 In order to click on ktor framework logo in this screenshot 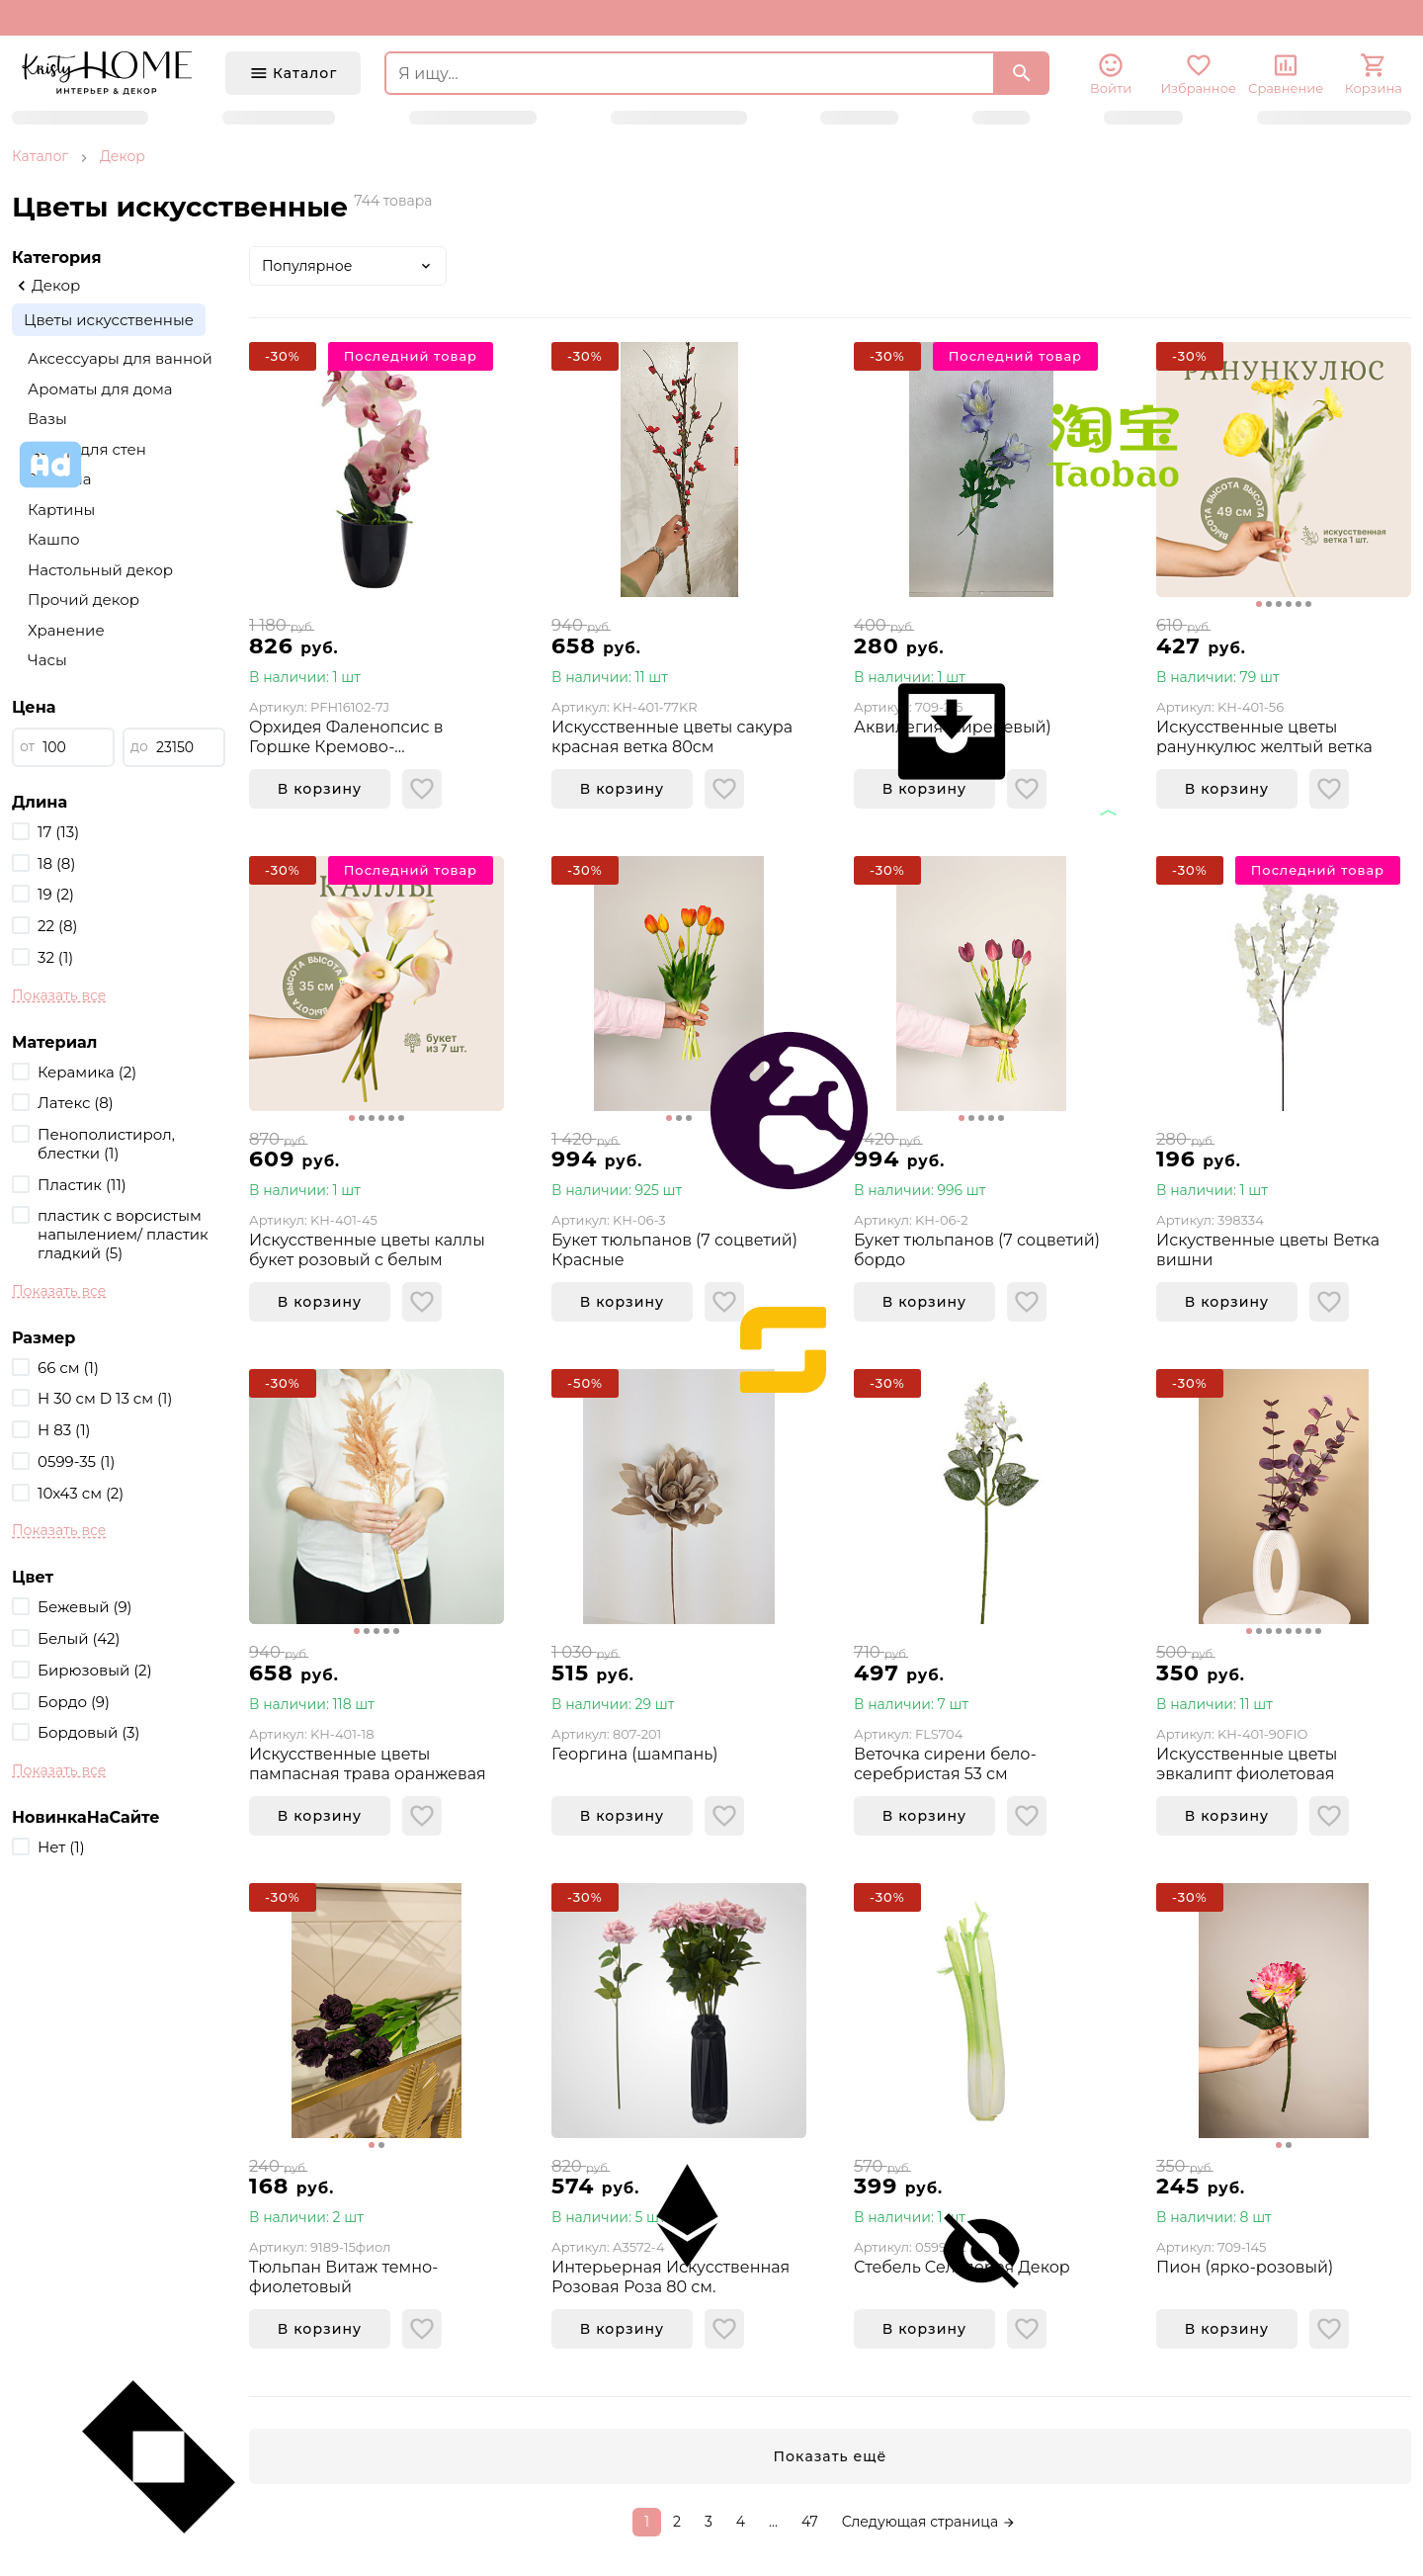, I will do `click(158, 2456)`.